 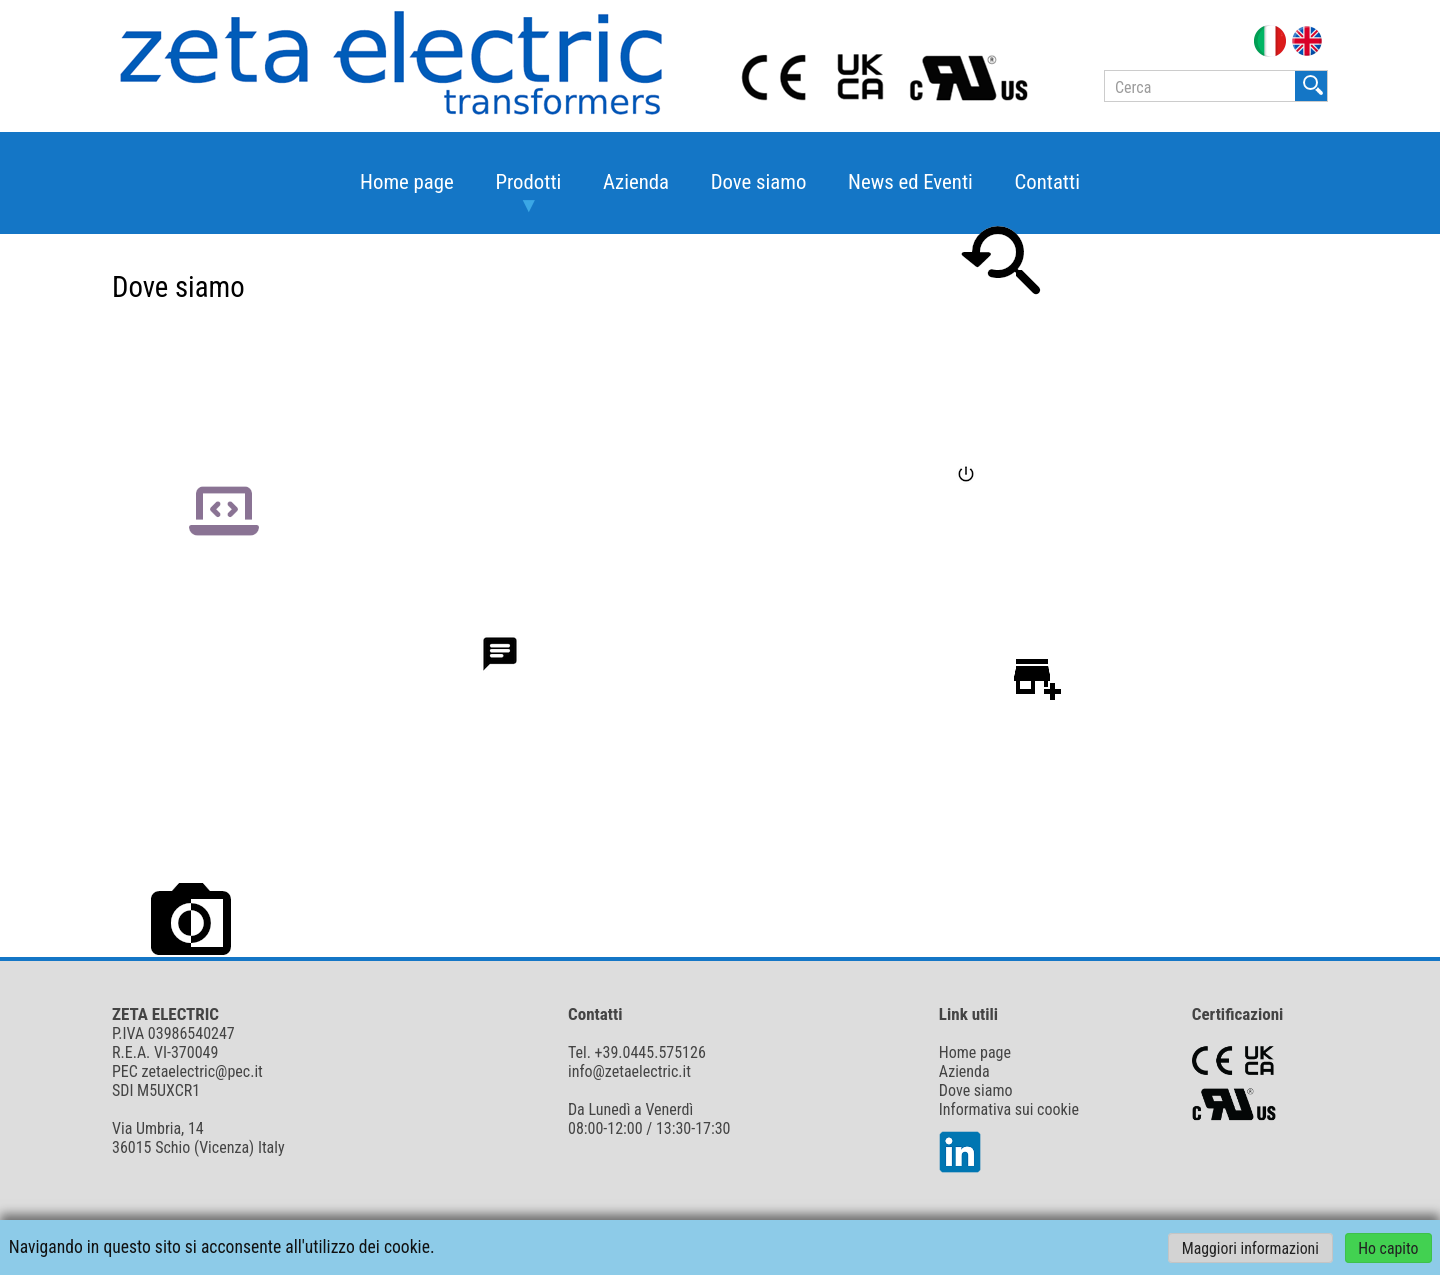 What do you see at coordinates (500, 654) in the screenshot?
I see `open chat or messaging` at bounding box center [500, 654].